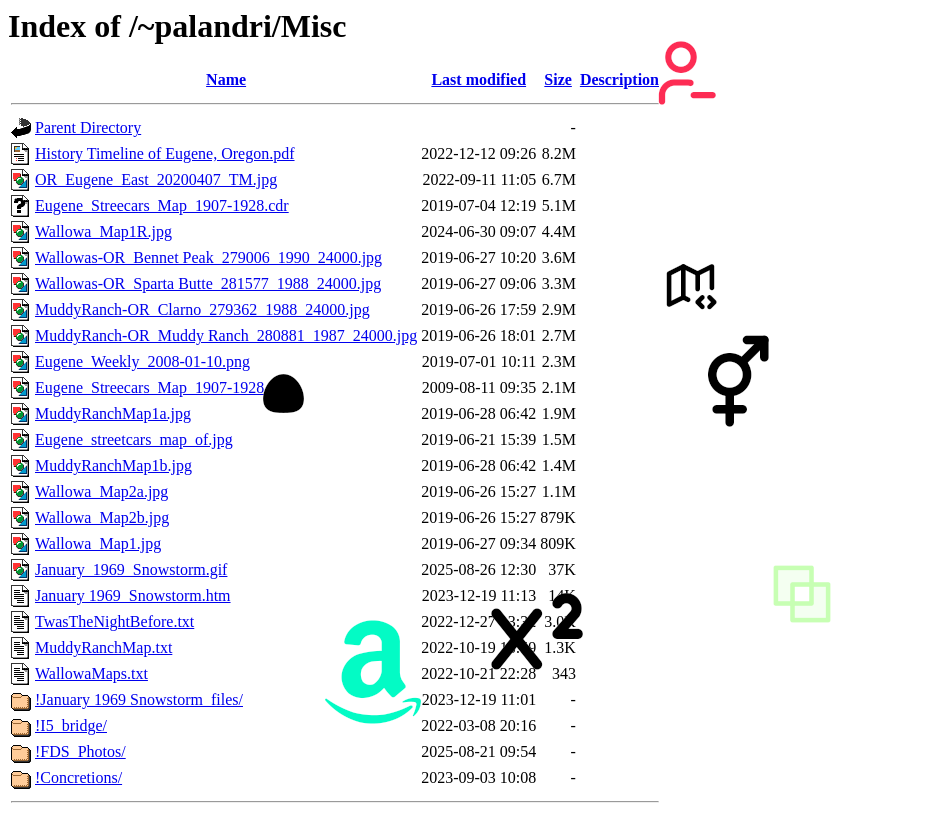 The height and width of the screenshot is (822, 935). What do you see at coordinates (373, 672) in the screenshot?
I see `open the Amazon app or website` at bounding box center [373, 672].